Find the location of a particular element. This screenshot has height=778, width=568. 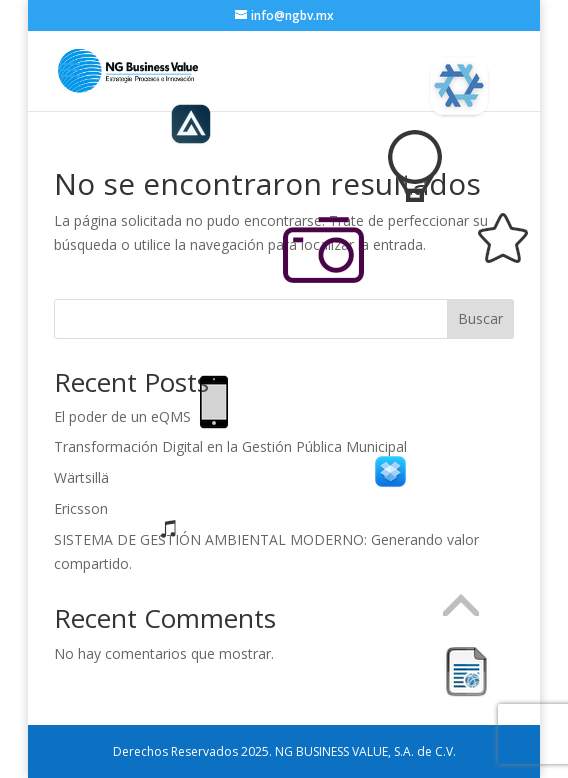

iPod Touch device in sidebar navigation is located at coordinates (214, 402).